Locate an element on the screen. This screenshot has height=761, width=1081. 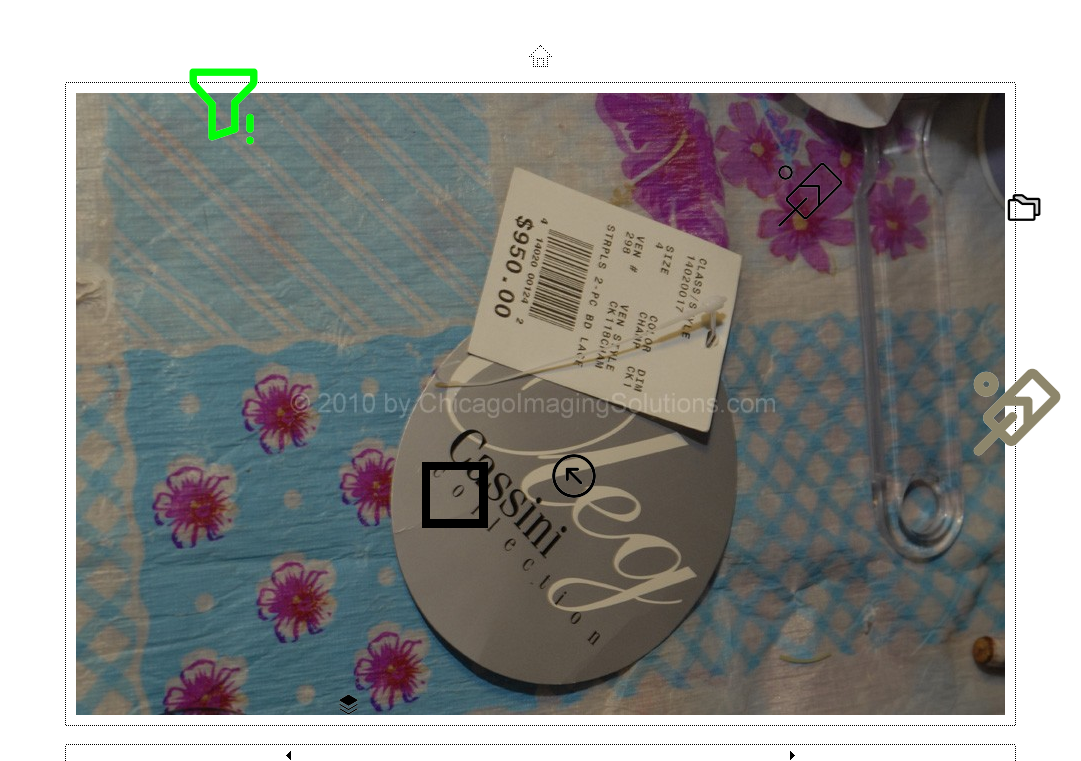
cricket sport or game category is located at coordinates (806, 193).